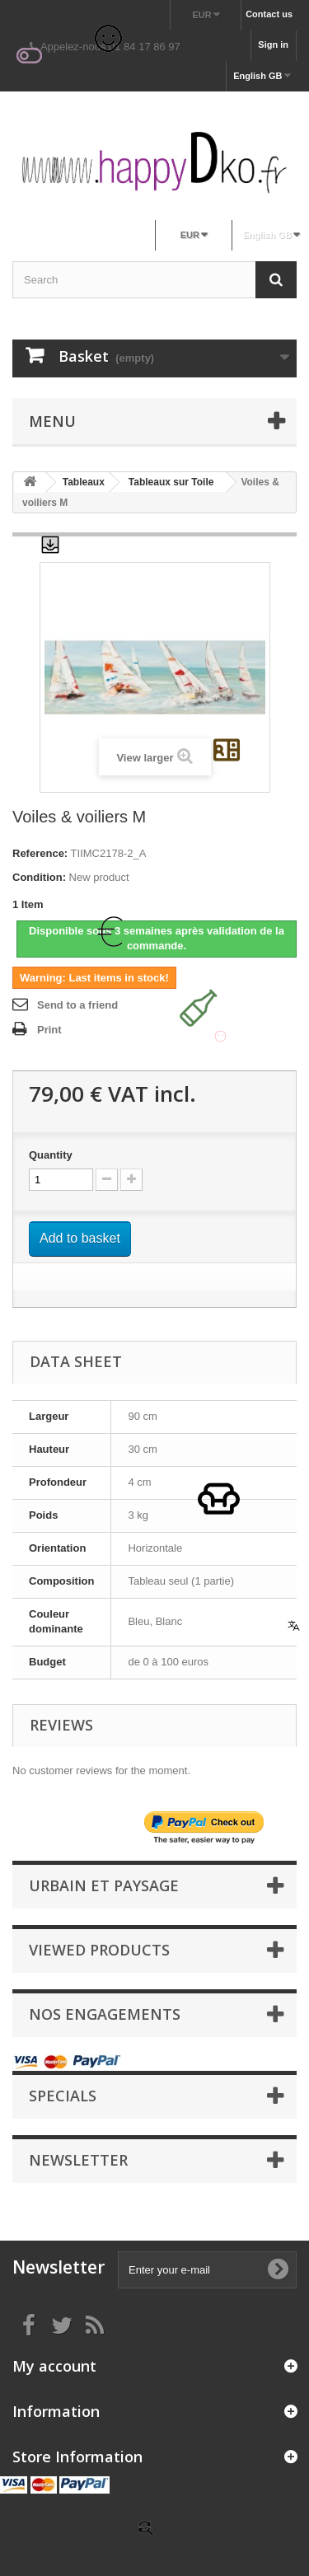  What do you see at coordinates (50, 545) in the screenshot?
I see `download file to inbox or tray` at bounding box center [50, 545].